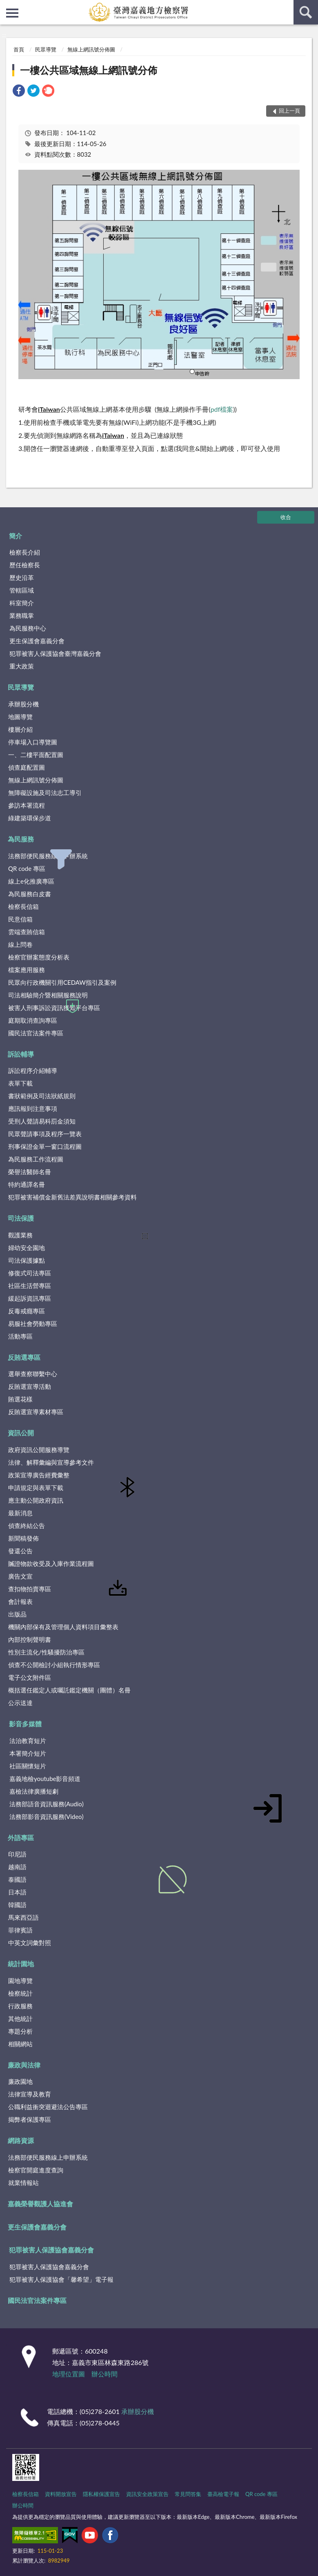 The width and height of the screenshot is (318, 2576). Describe the element at coordinates (172, 1880) in the screenshot. I see `mute or disable chat notifications` at that location.